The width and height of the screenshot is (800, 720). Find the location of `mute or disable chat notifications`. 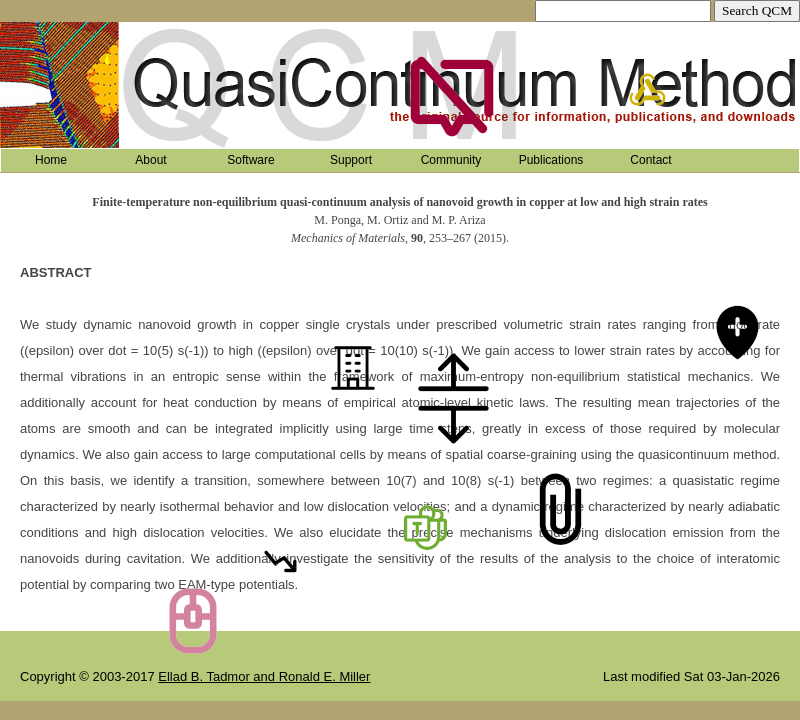

mute or disable chat notifications is located at coordinates (452, 95).